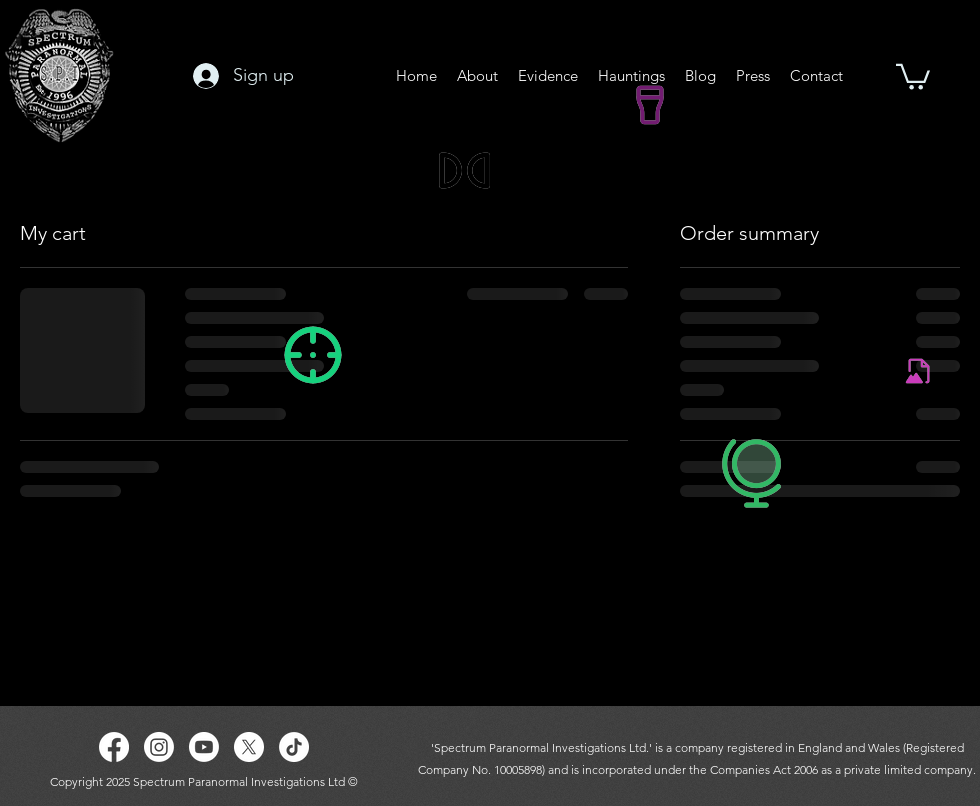  What do you see at coordinates (754, 471) in the screenshot?
I see `access global or international settings` at bounding box center [754, 471].